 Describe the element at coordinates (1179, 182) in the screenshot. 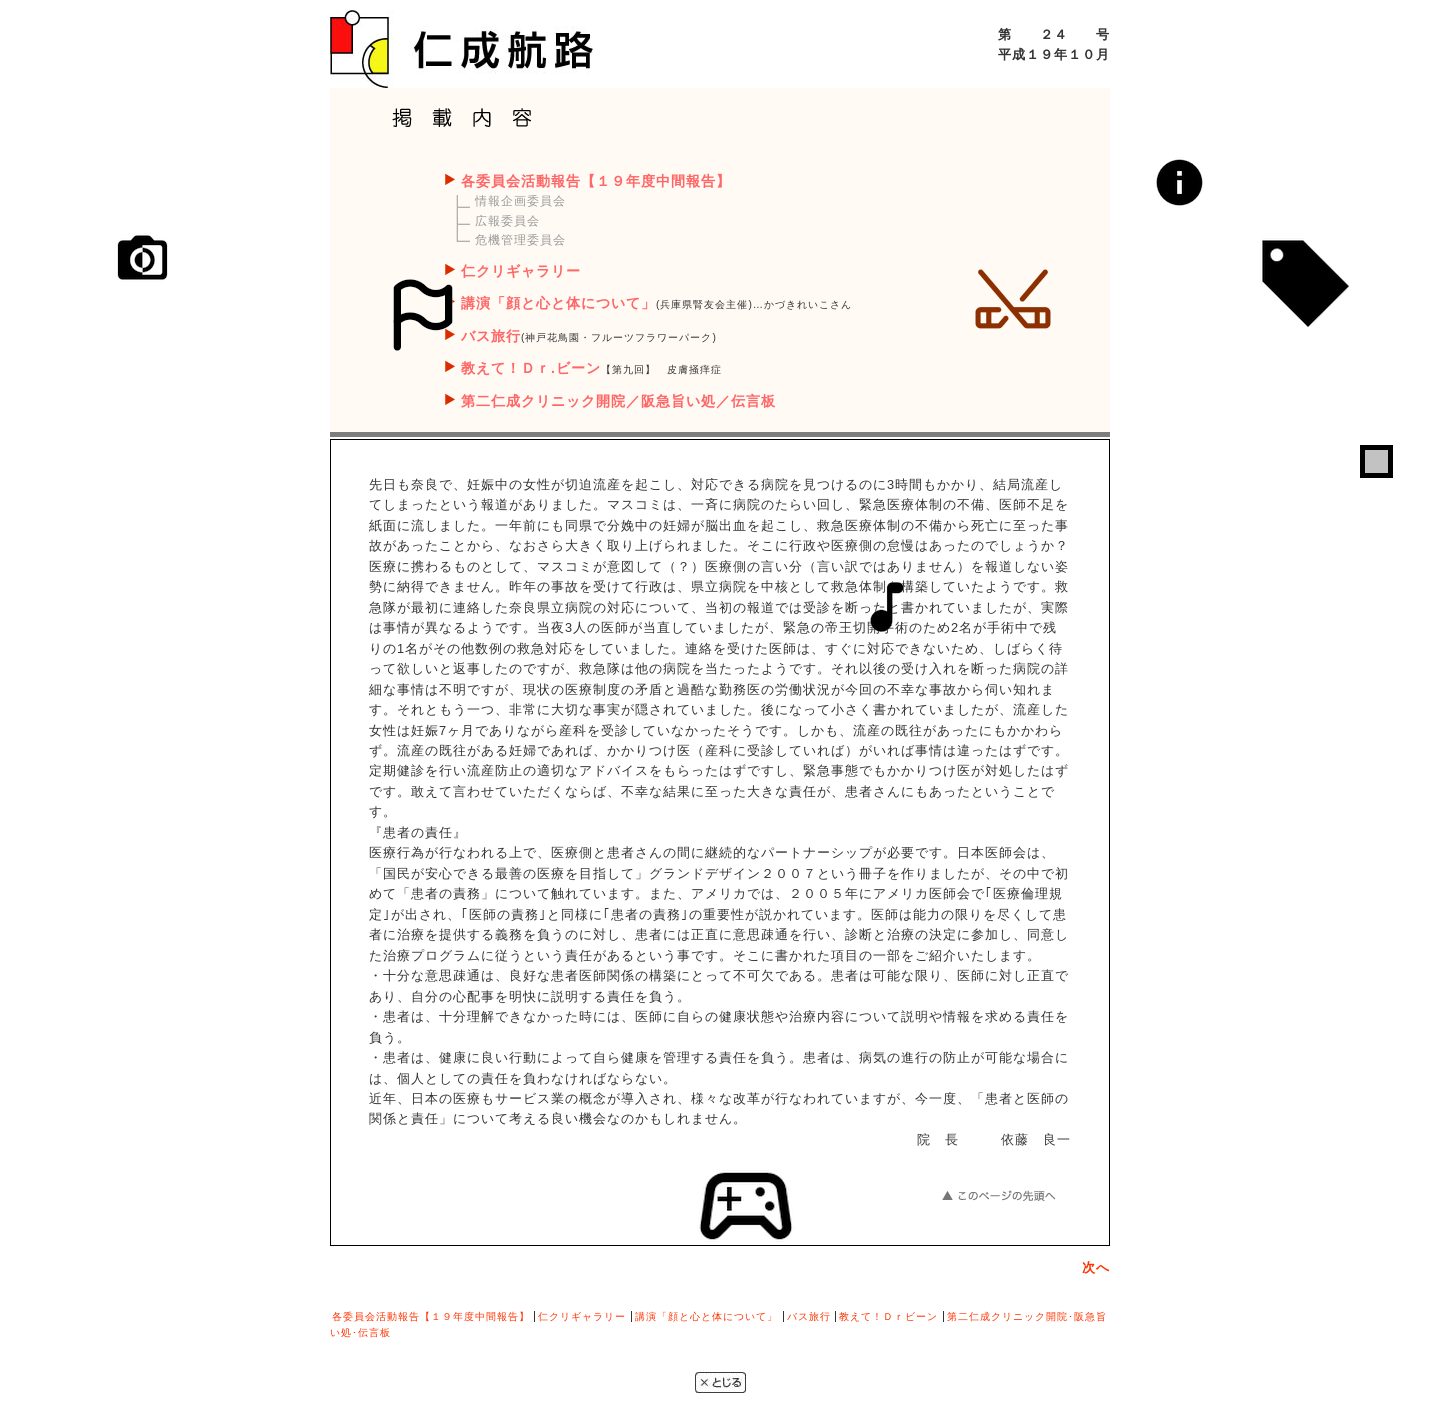

I see `view more information about this item` at that location.